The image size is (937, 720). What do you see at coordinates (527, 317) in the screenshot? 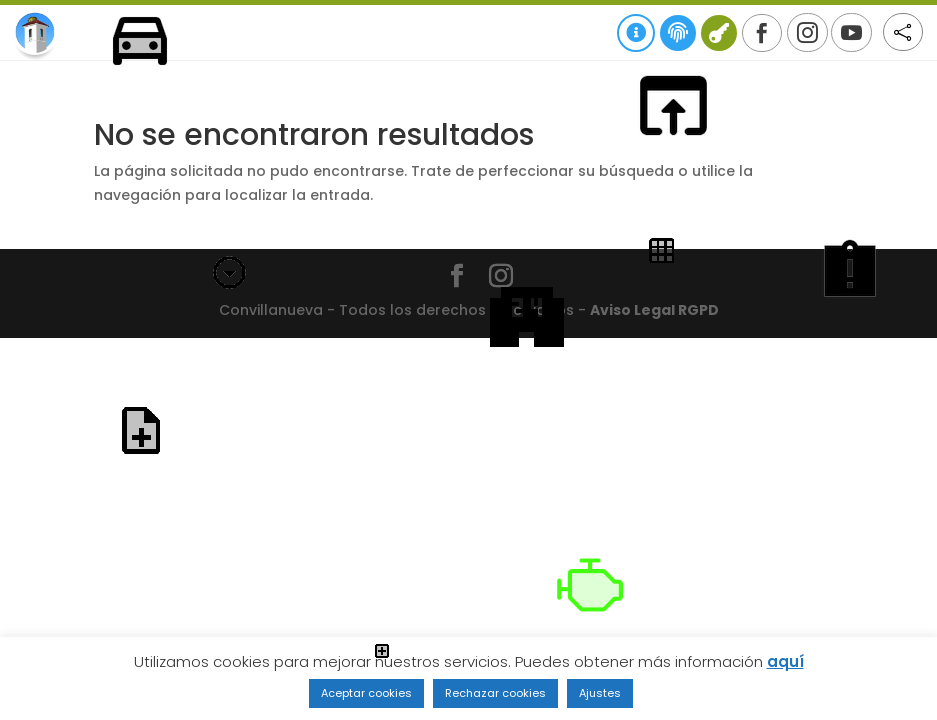
I see `find nearby convenience stores` at bounding box center [527, 317].